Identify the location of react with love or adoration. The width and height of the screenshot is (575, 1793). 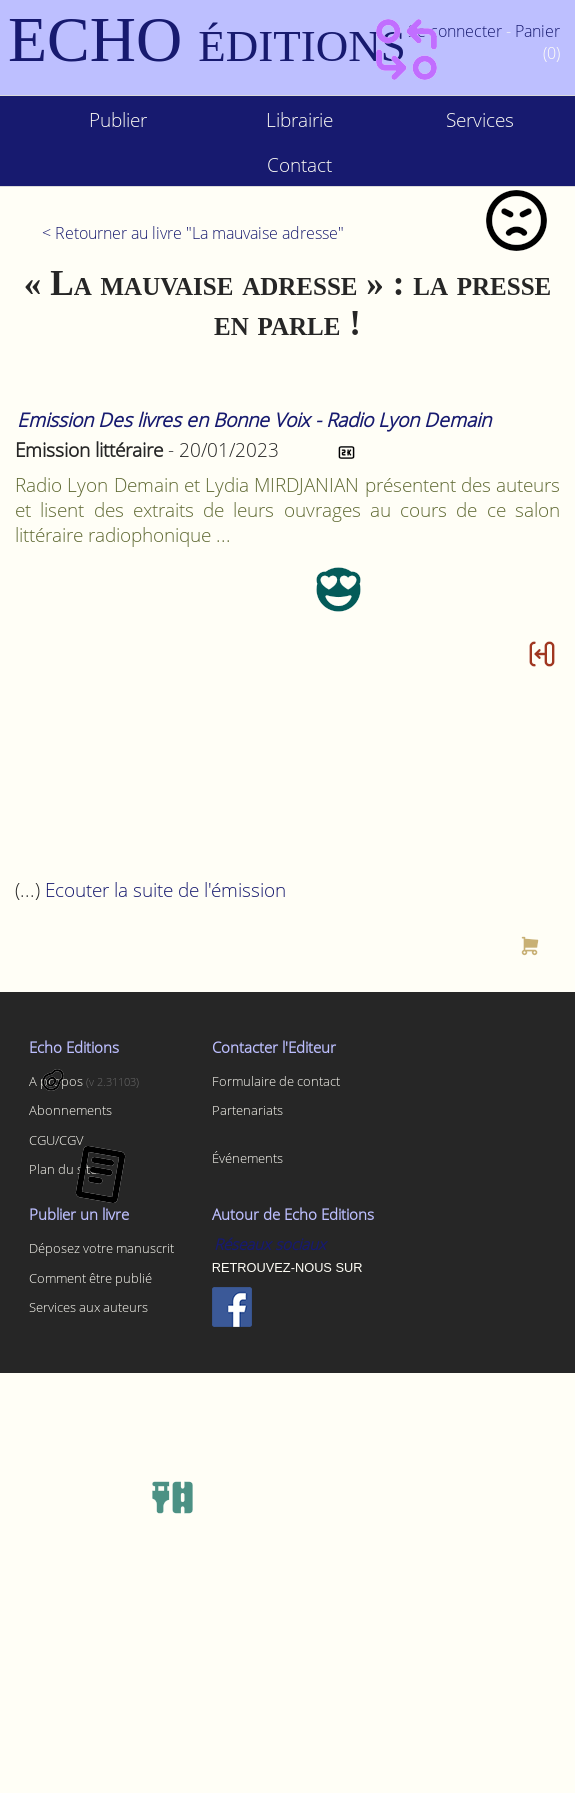
(338, 589).